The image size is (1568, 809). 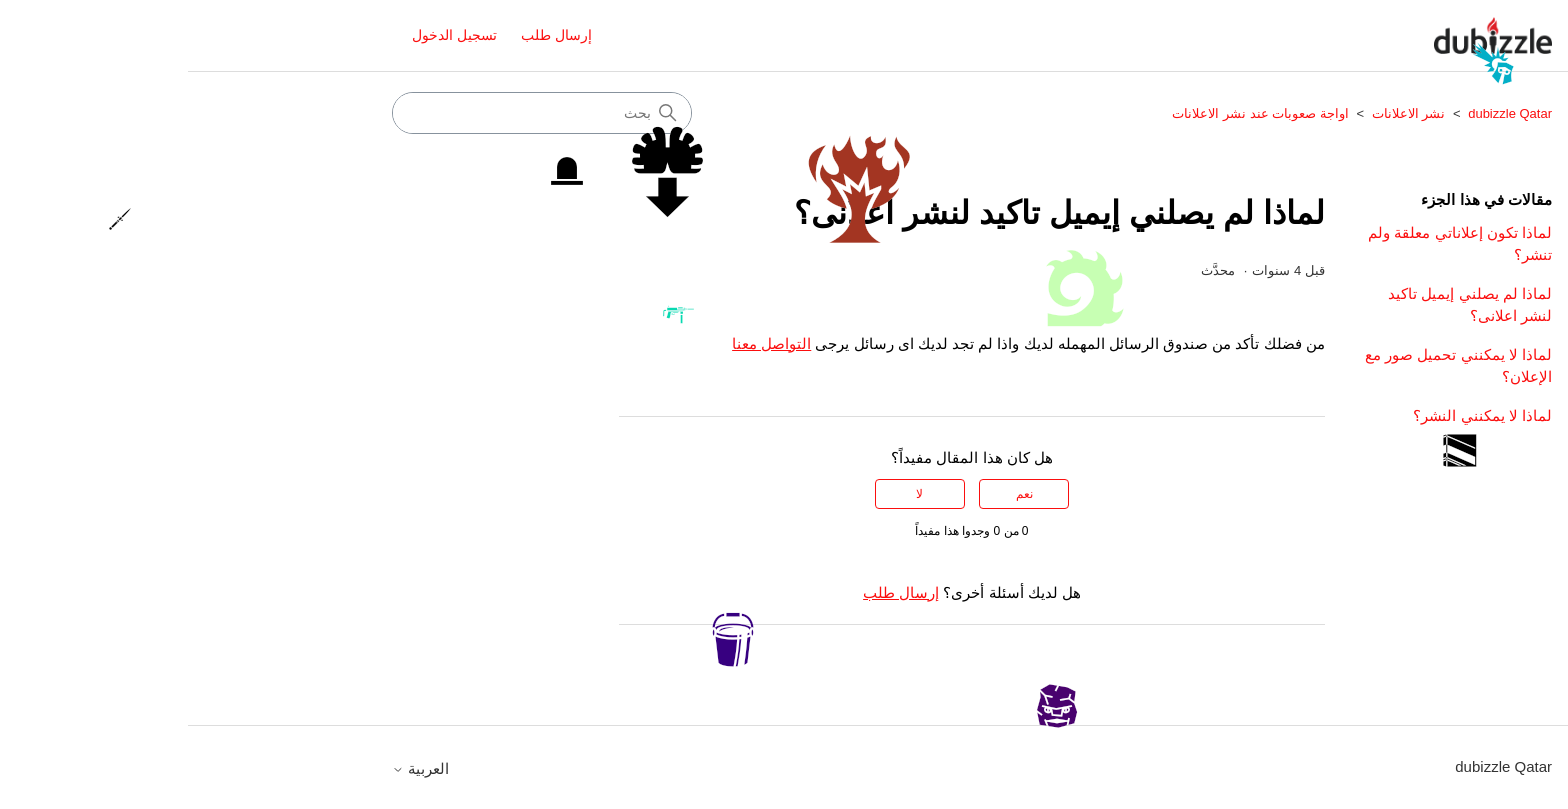 I want to click on represents a nature or plant-based ability in a game, so click(x=1085, y=288).